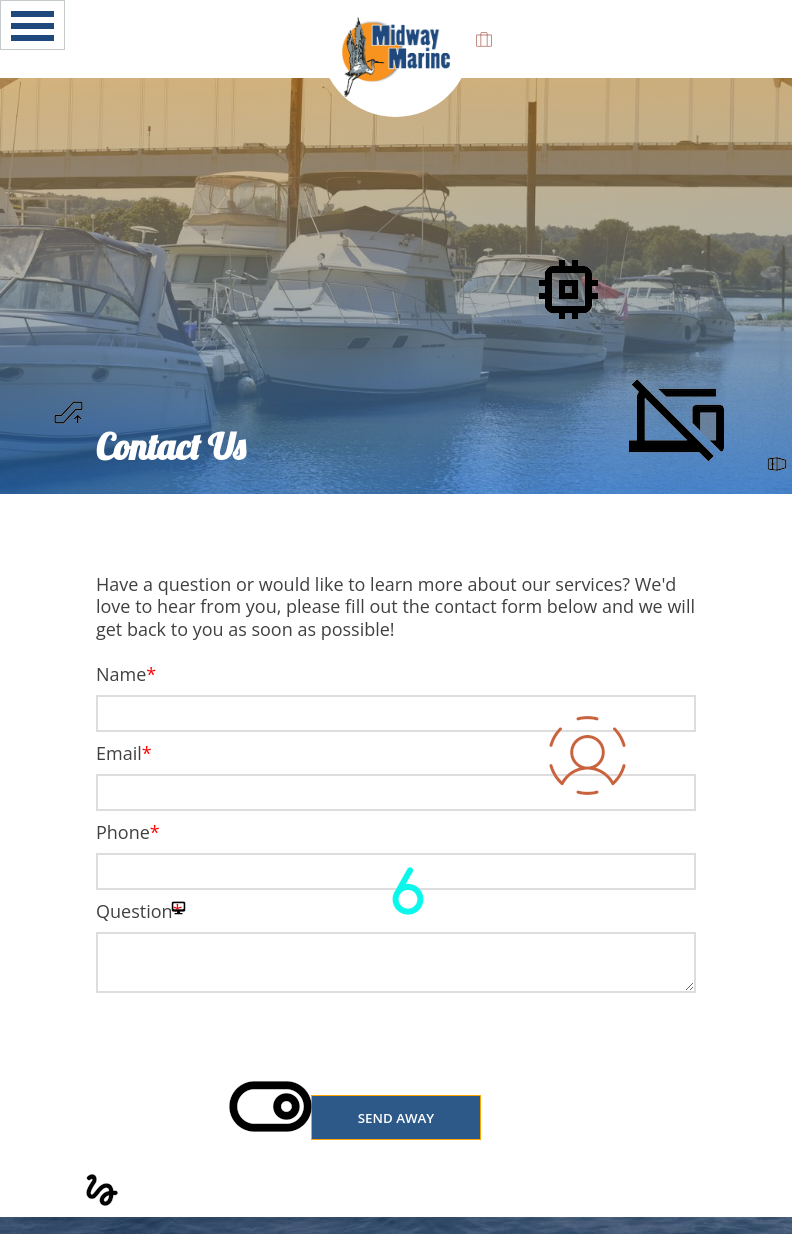 The width and height of the screenshot is (792, 1234). Describe the element at coordinates (676, 420) in the screenshot. I see `device linking is disabled or unavailable` at that location.